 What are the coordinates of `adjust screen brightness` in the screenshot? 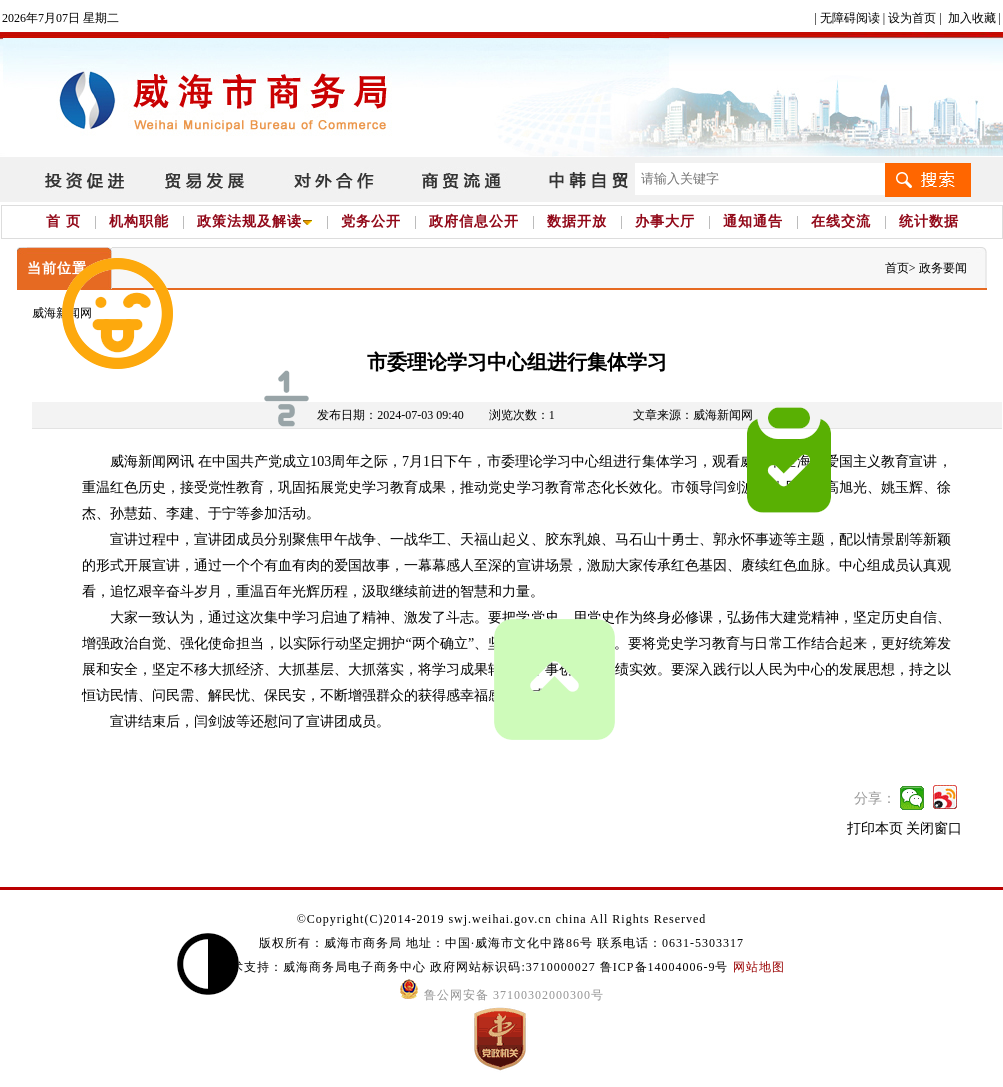 It's located at (208, 964).